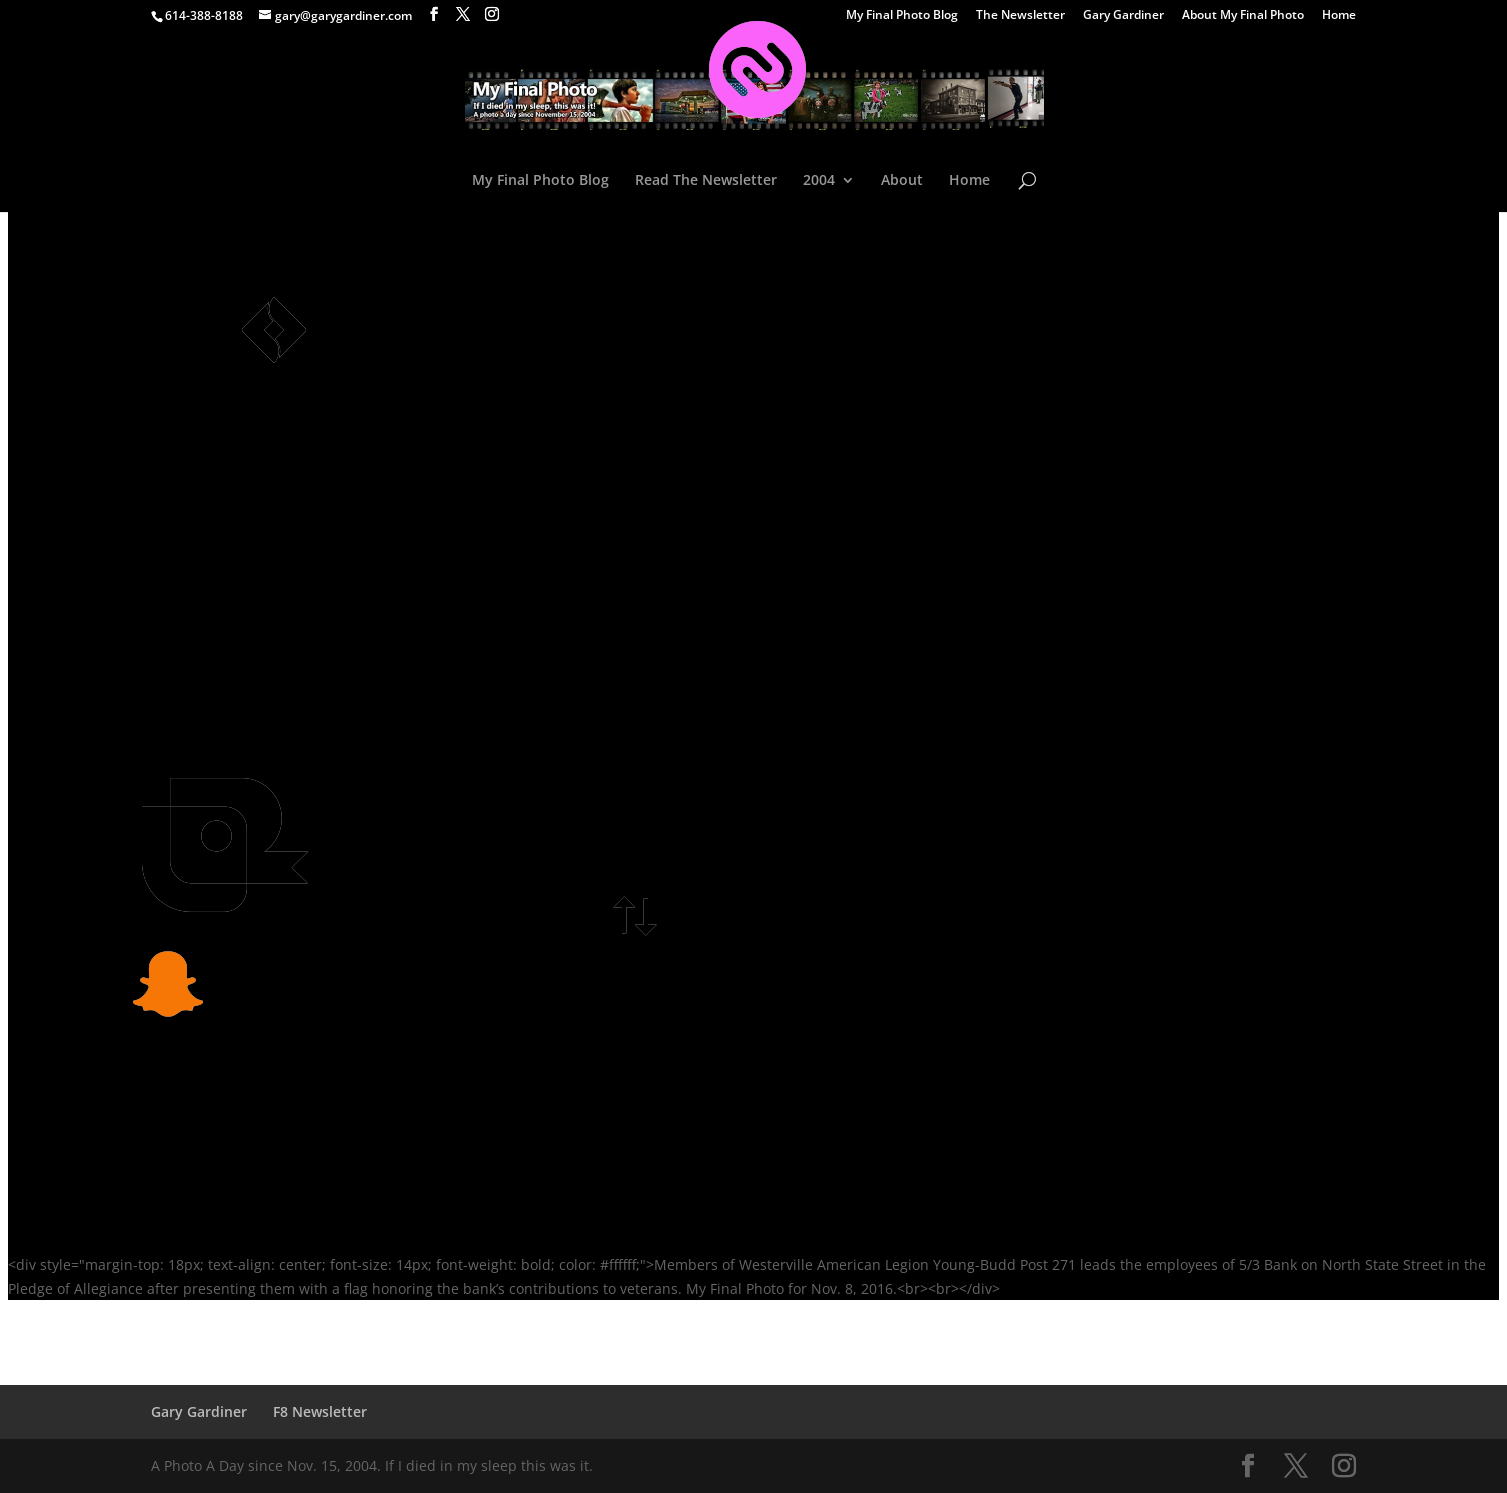 The height and width of the screenshot is (1493, 1507). What do you see at coordinates (635, 916) in the screenshot?
I see `sort items in ascending or descending order` at bounding box center [635, 916].